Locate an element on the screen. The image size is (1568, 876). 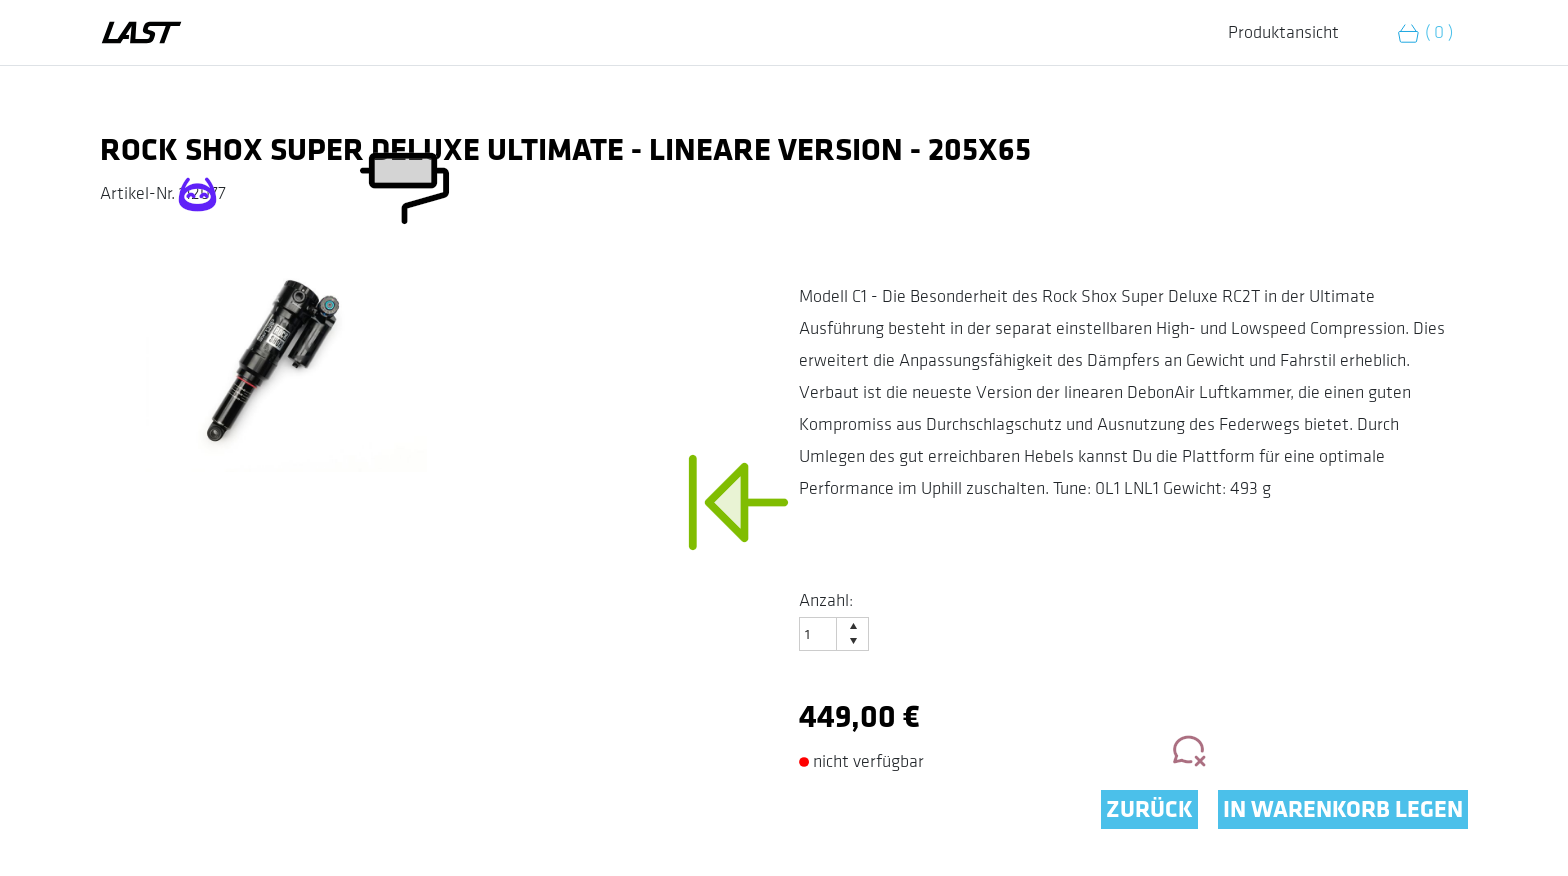
customize theme or appearance settings is located at coordinates (404, 182).